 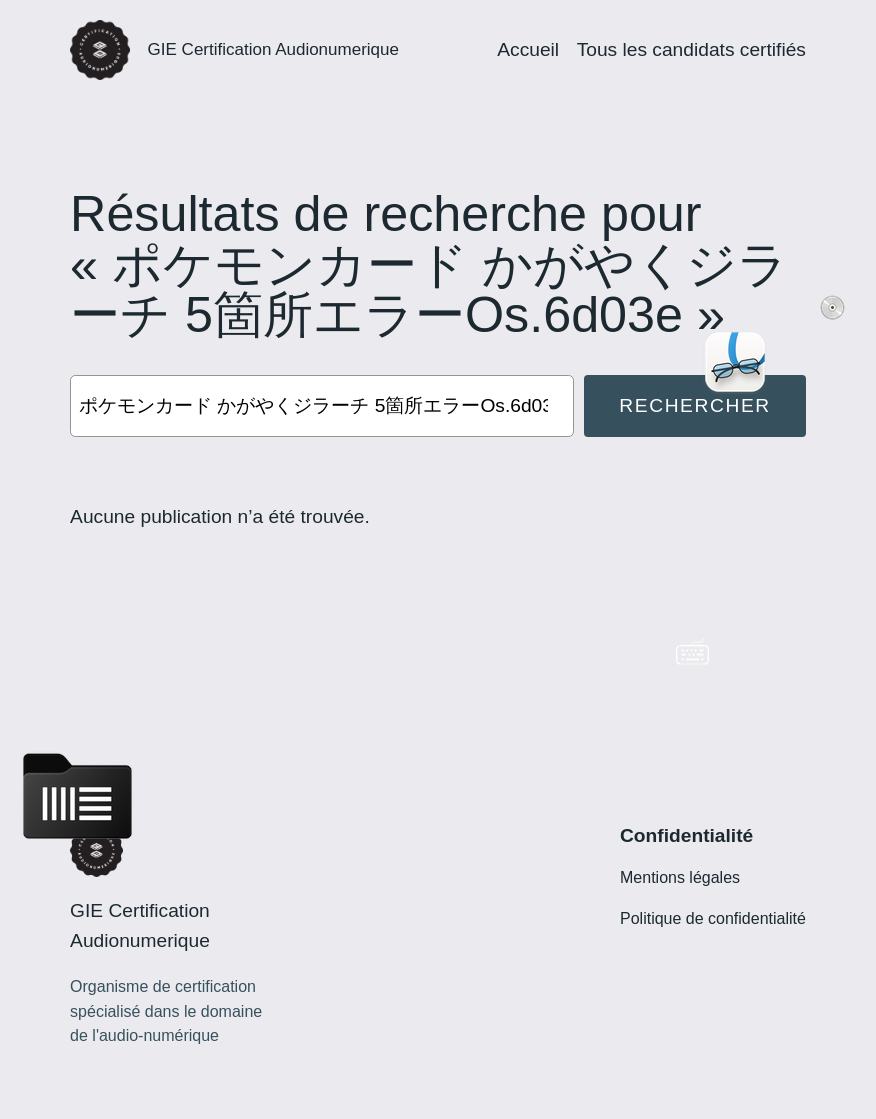 I want to click on access DVD drive or optical media, so click(x=832, y=307).